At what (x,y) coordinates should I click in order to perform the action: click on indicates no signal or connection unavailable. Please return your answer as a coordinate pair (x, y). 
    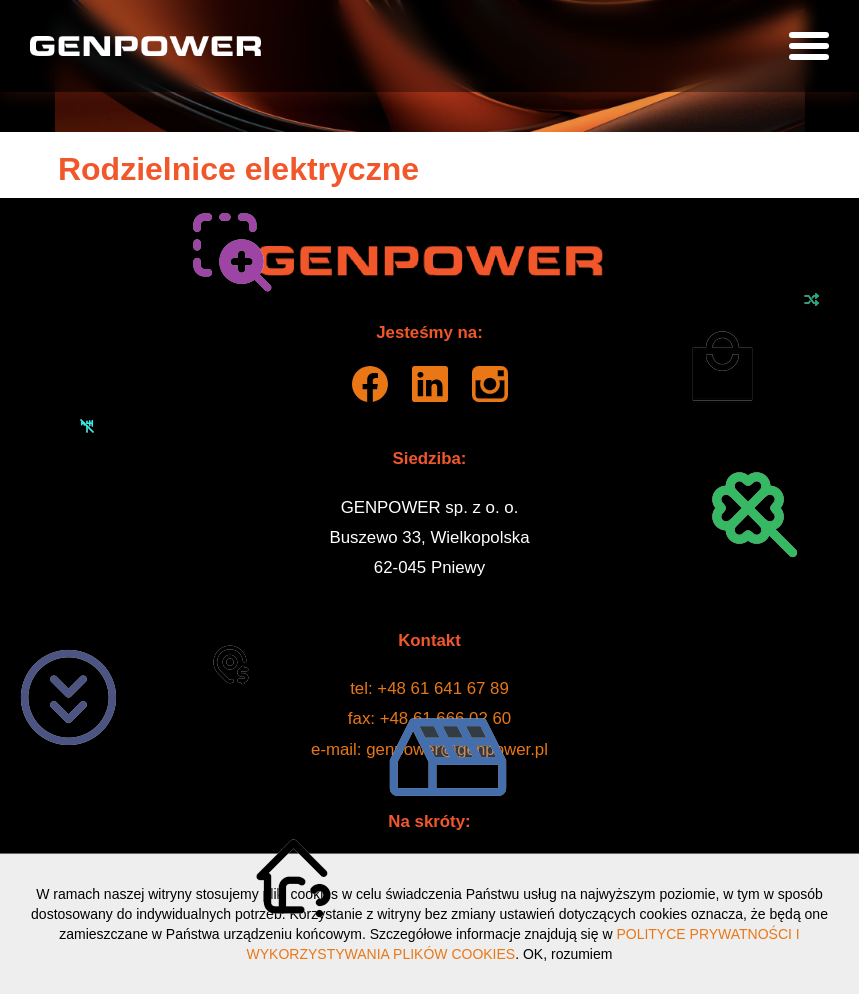
    Looking at the image, I should click on (87, 426).